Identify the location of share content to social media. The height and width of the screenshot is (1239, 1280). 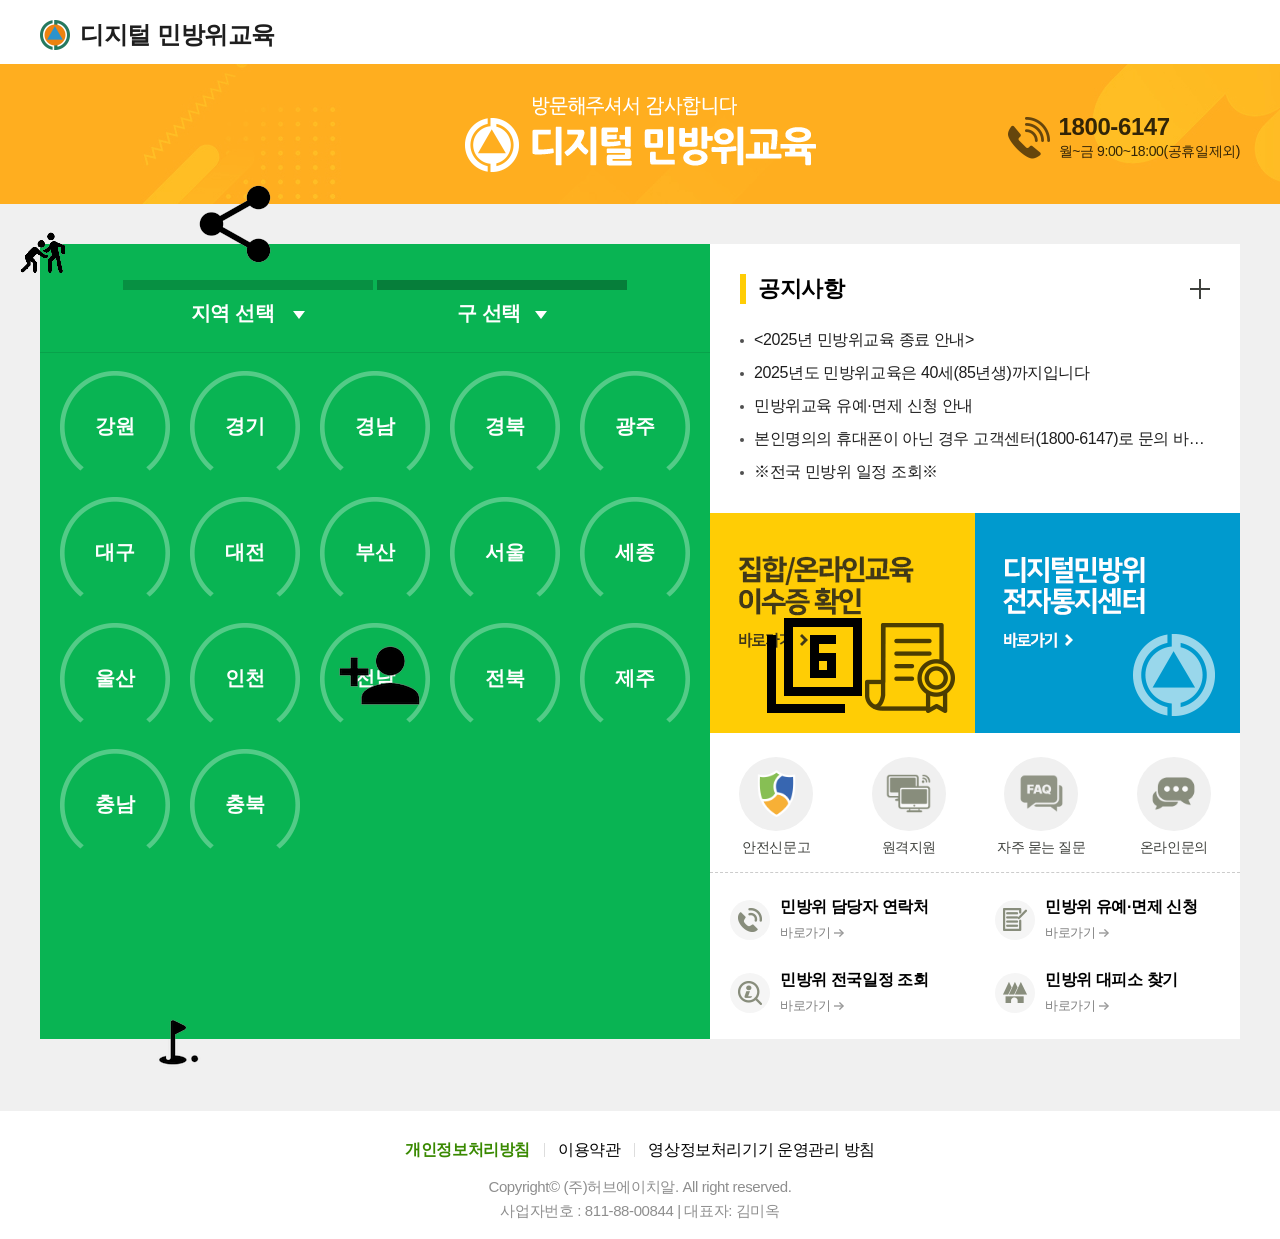
(235, 224).